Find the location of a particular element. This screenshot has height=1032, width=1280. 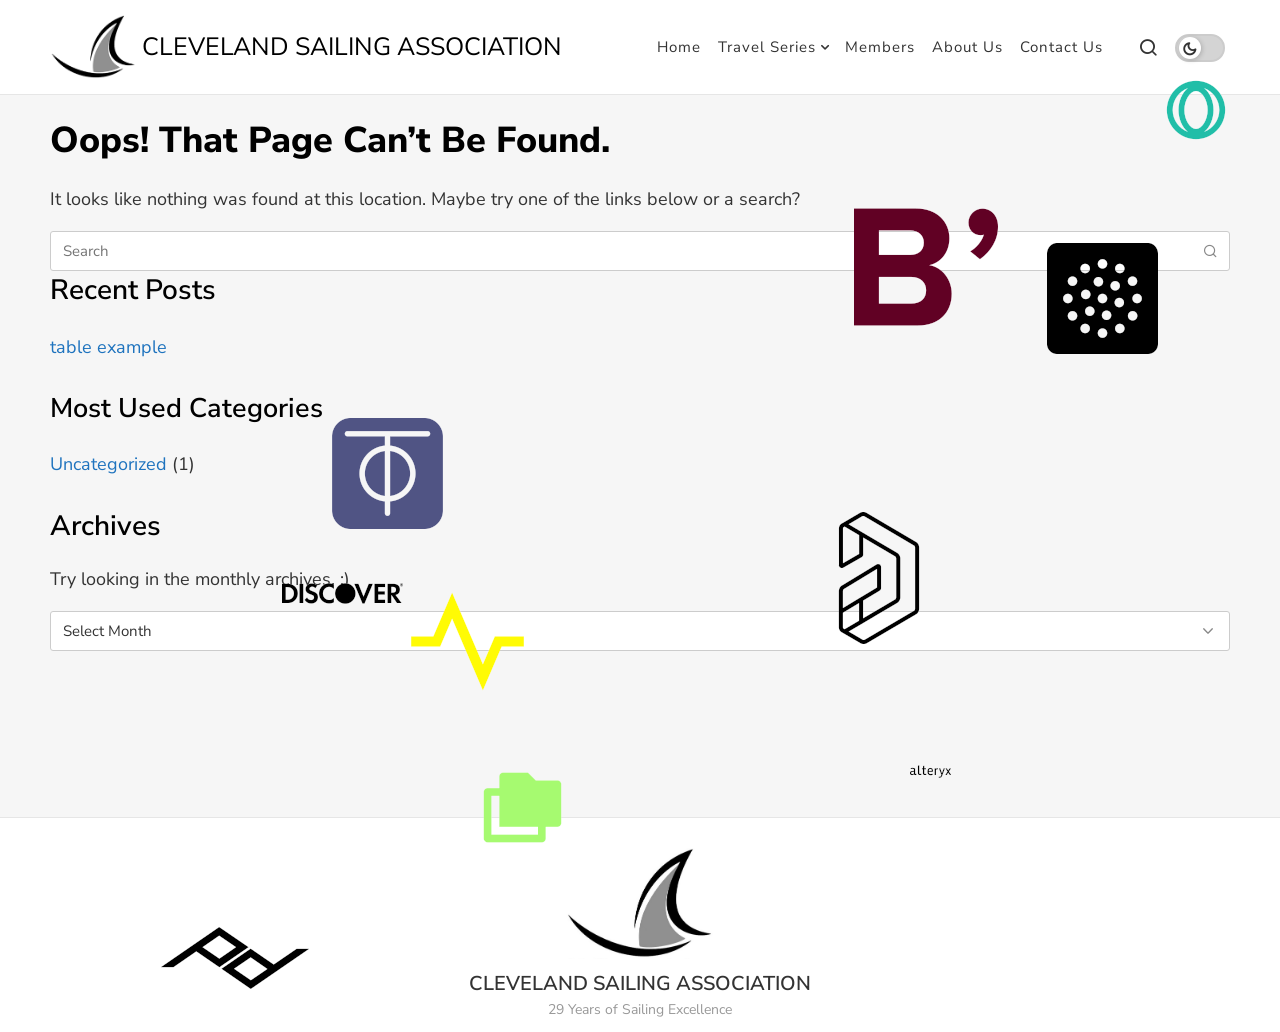

open the Photocrowd app is located at coordinates (1102, 298).